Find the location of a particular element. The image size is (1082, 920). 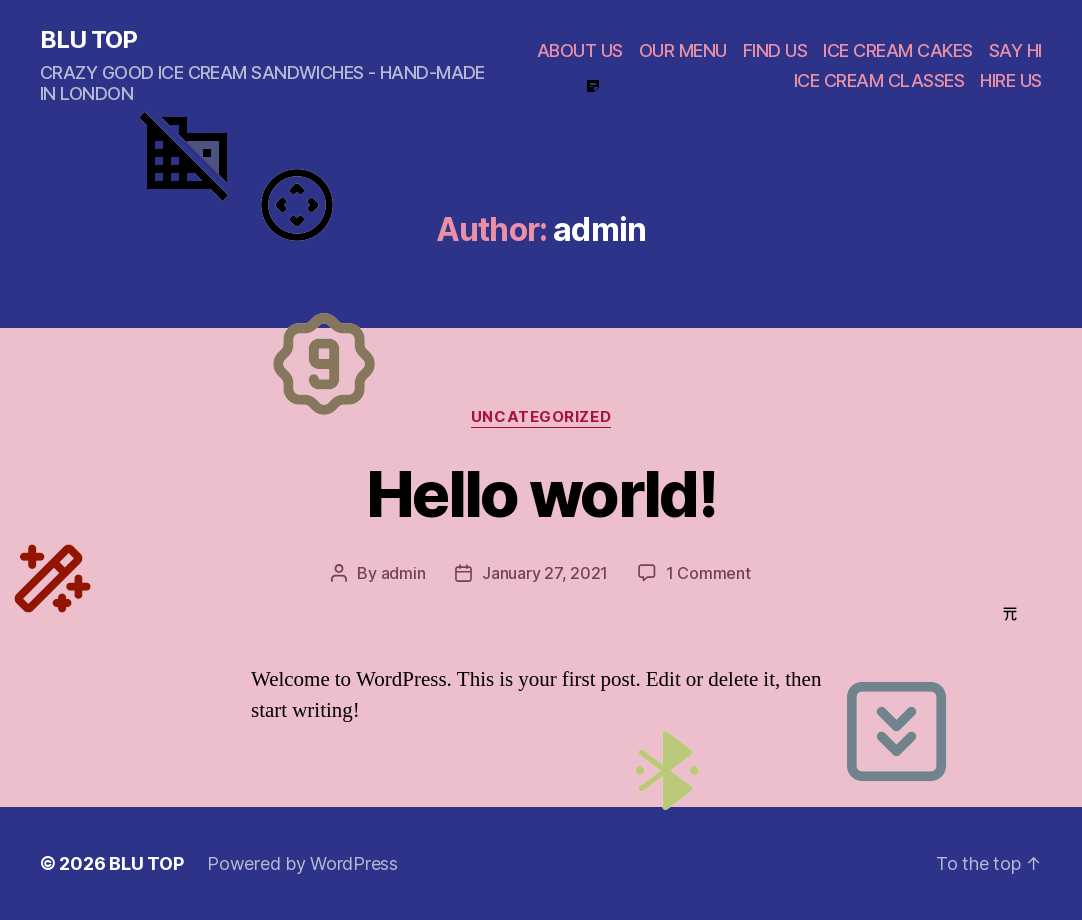

apply auto-enhance or smart adjustments is located at coordinates (48, 578).